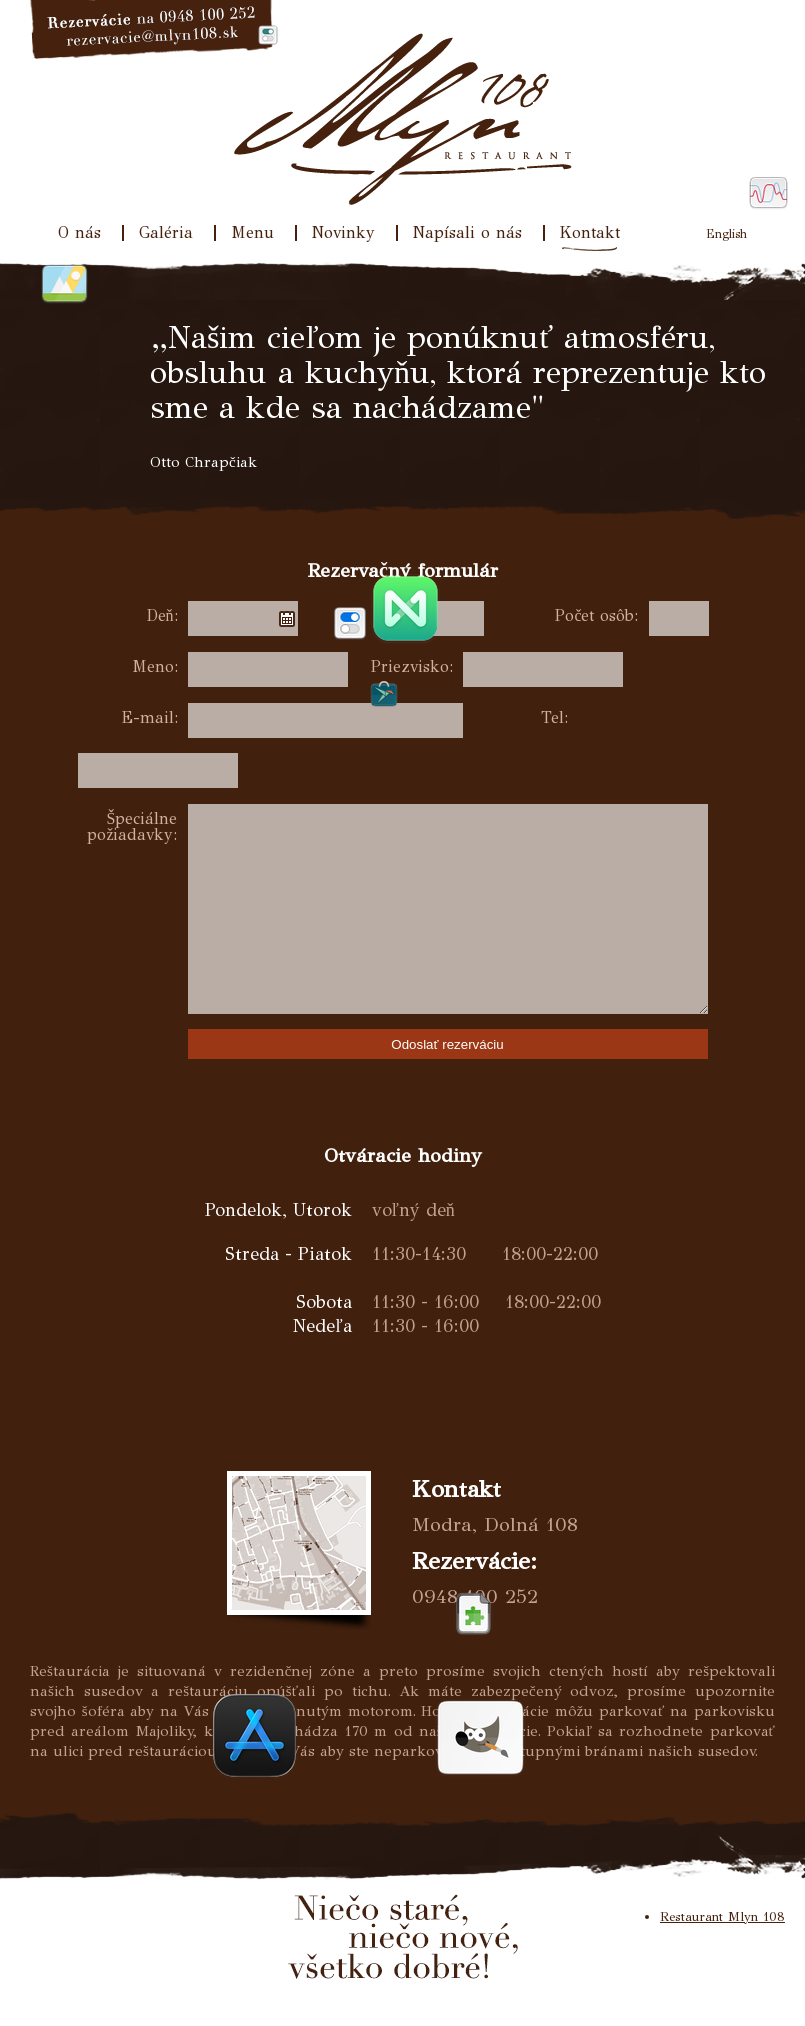  What do you see at coordinates (64, 283) in the screenshot?
I see `open photo management app` at bounding box center [64, 283].